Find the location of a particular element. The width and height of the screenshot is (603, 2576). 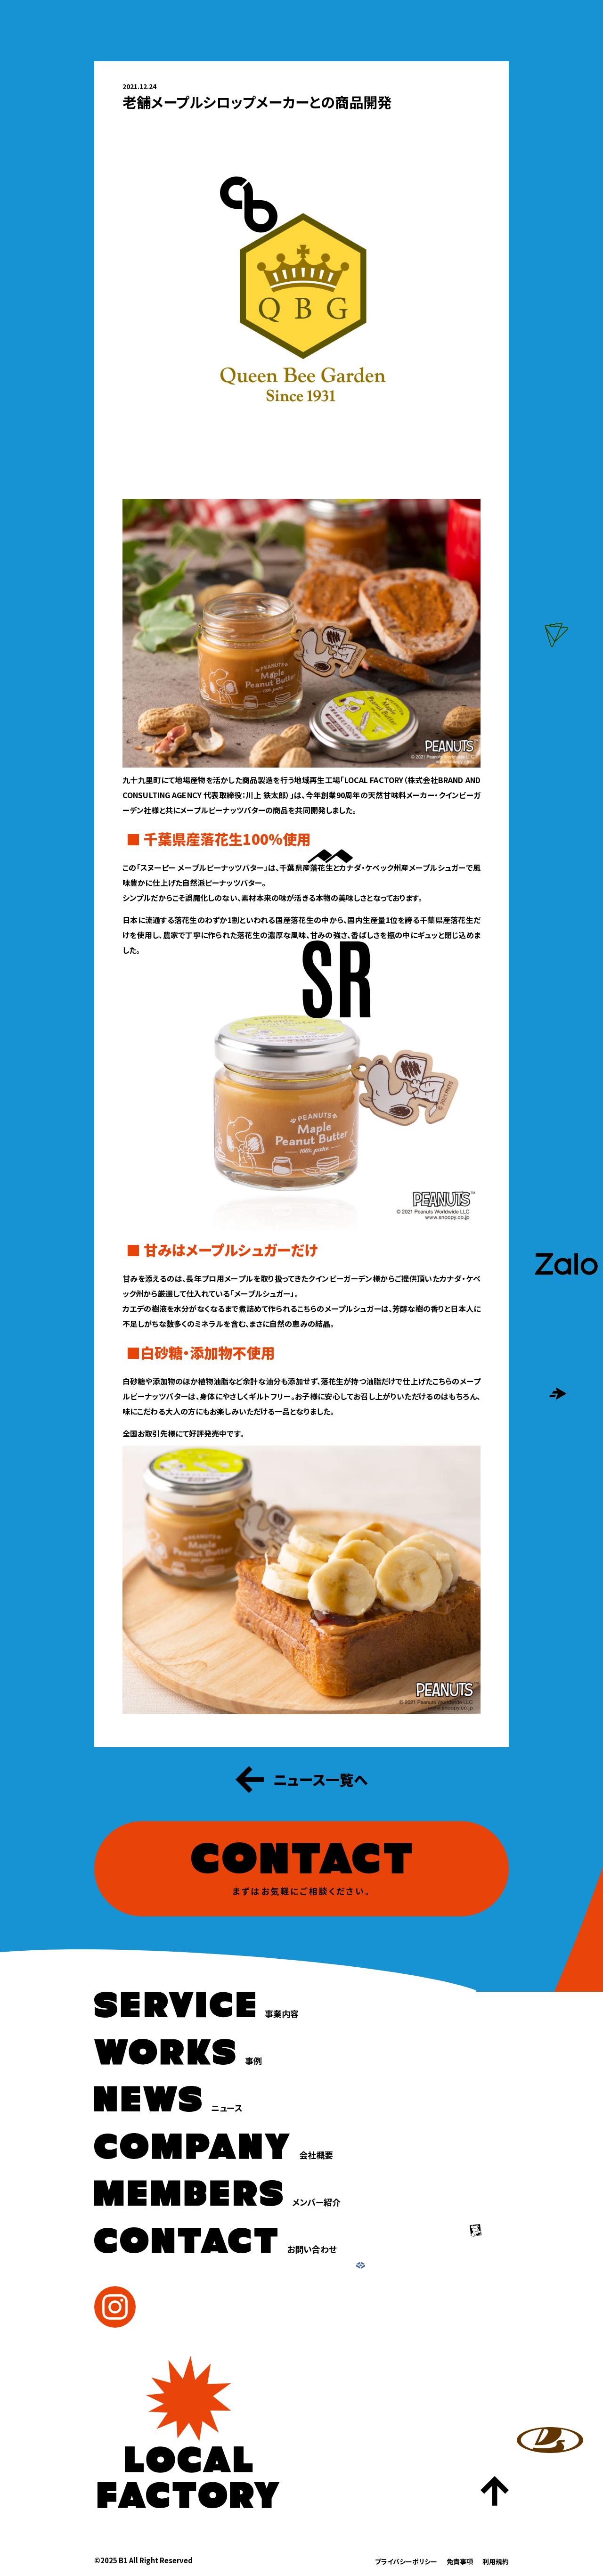

open Zalo messaging app is located at coordinates (566, 1264).